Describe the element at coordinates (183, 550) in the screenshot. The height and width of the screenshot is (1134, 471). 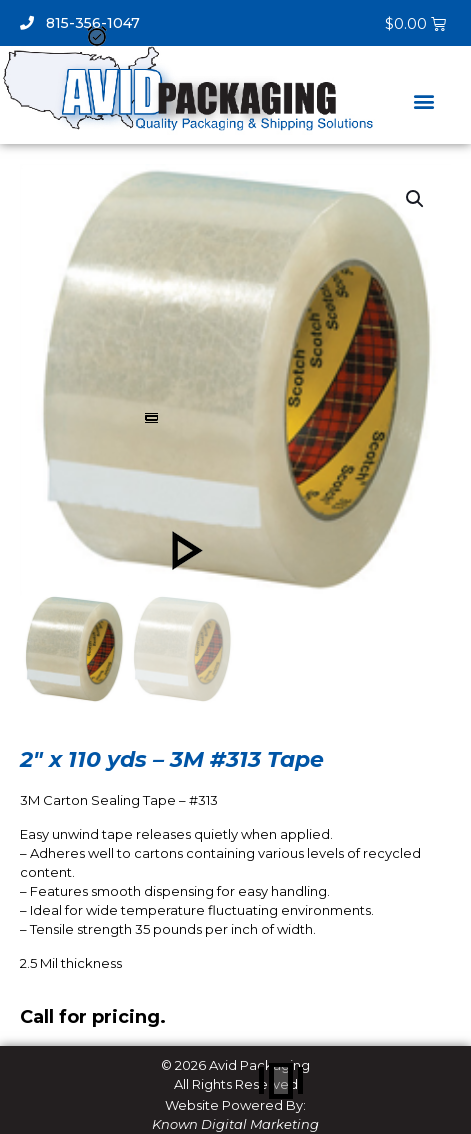
I see `play media content` at that location.